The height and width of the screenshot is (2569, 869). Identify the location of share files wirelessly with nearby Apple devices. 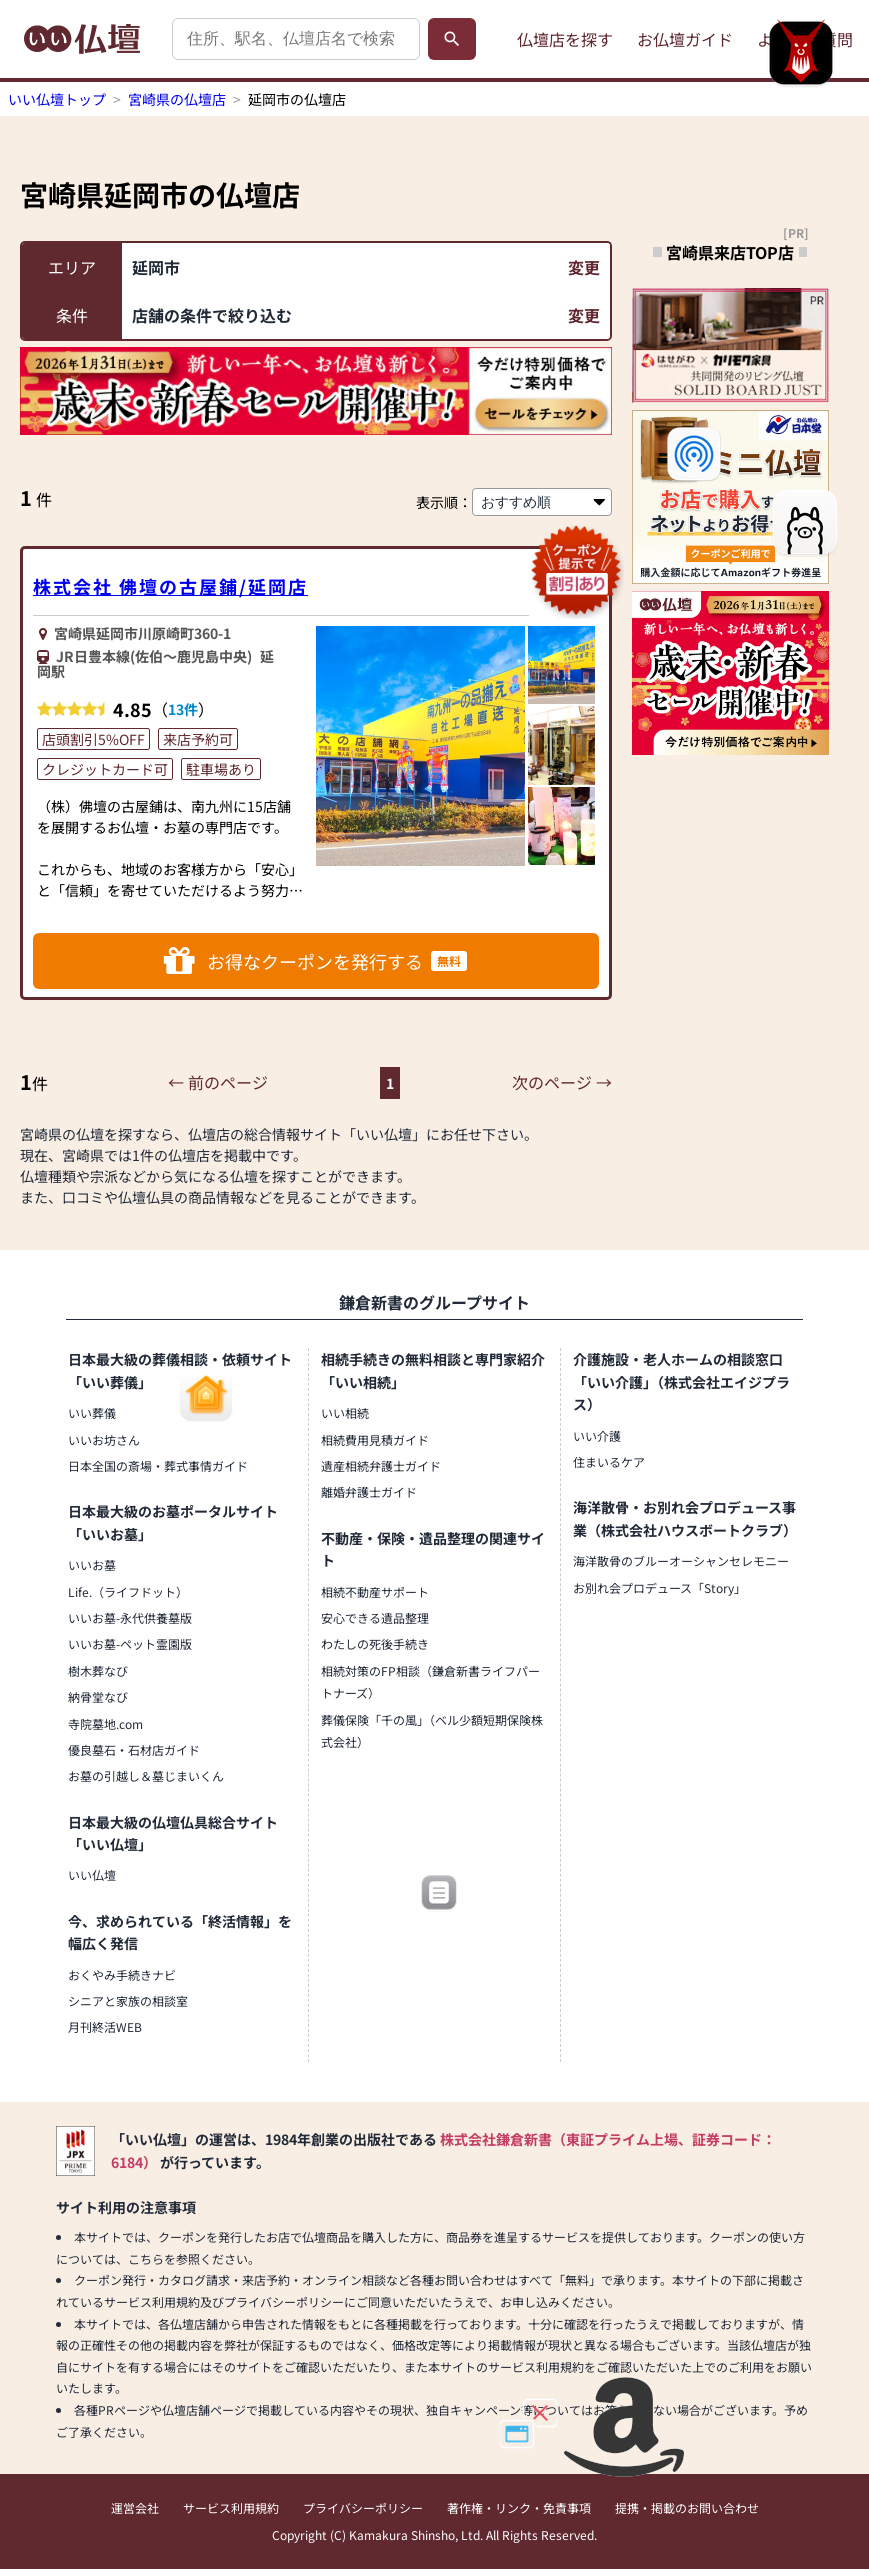
(694, 454).